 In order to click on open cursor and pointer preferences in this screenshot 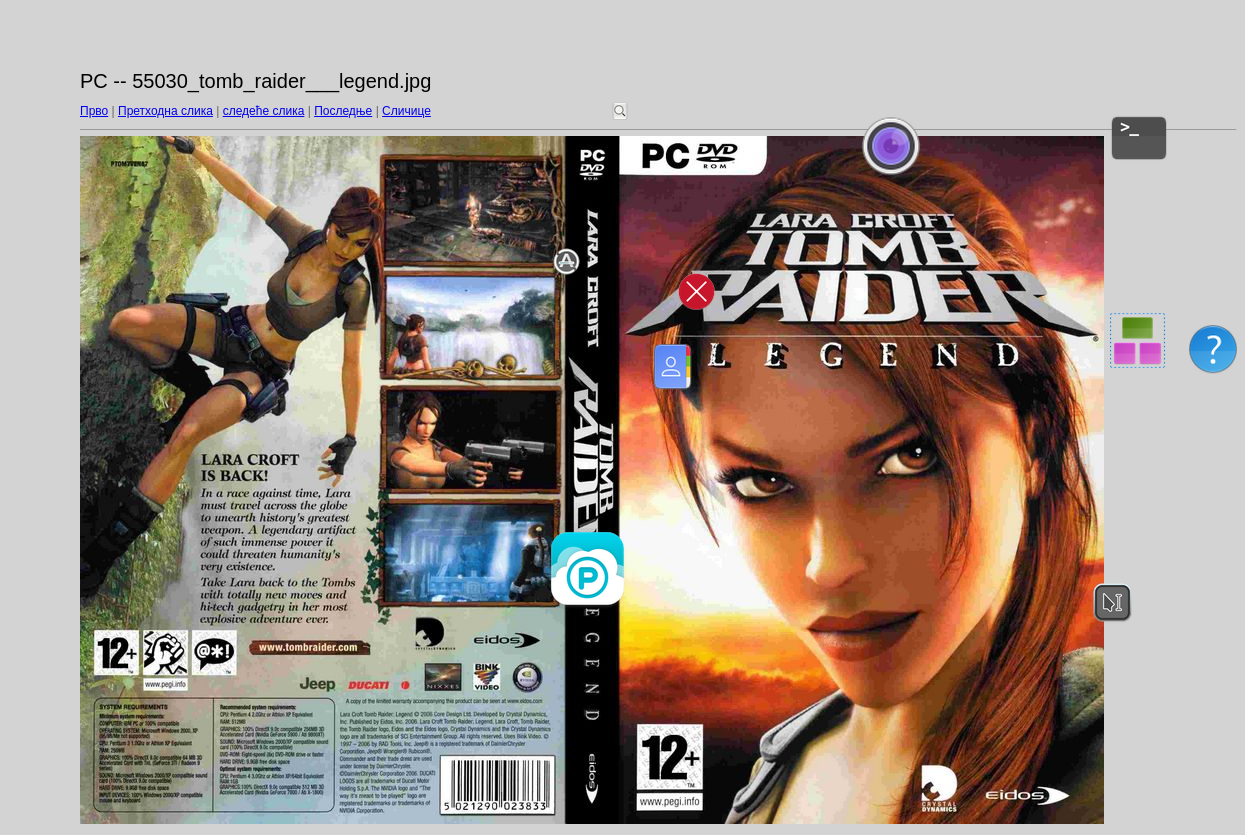, I will do `click(1112, 602)`.